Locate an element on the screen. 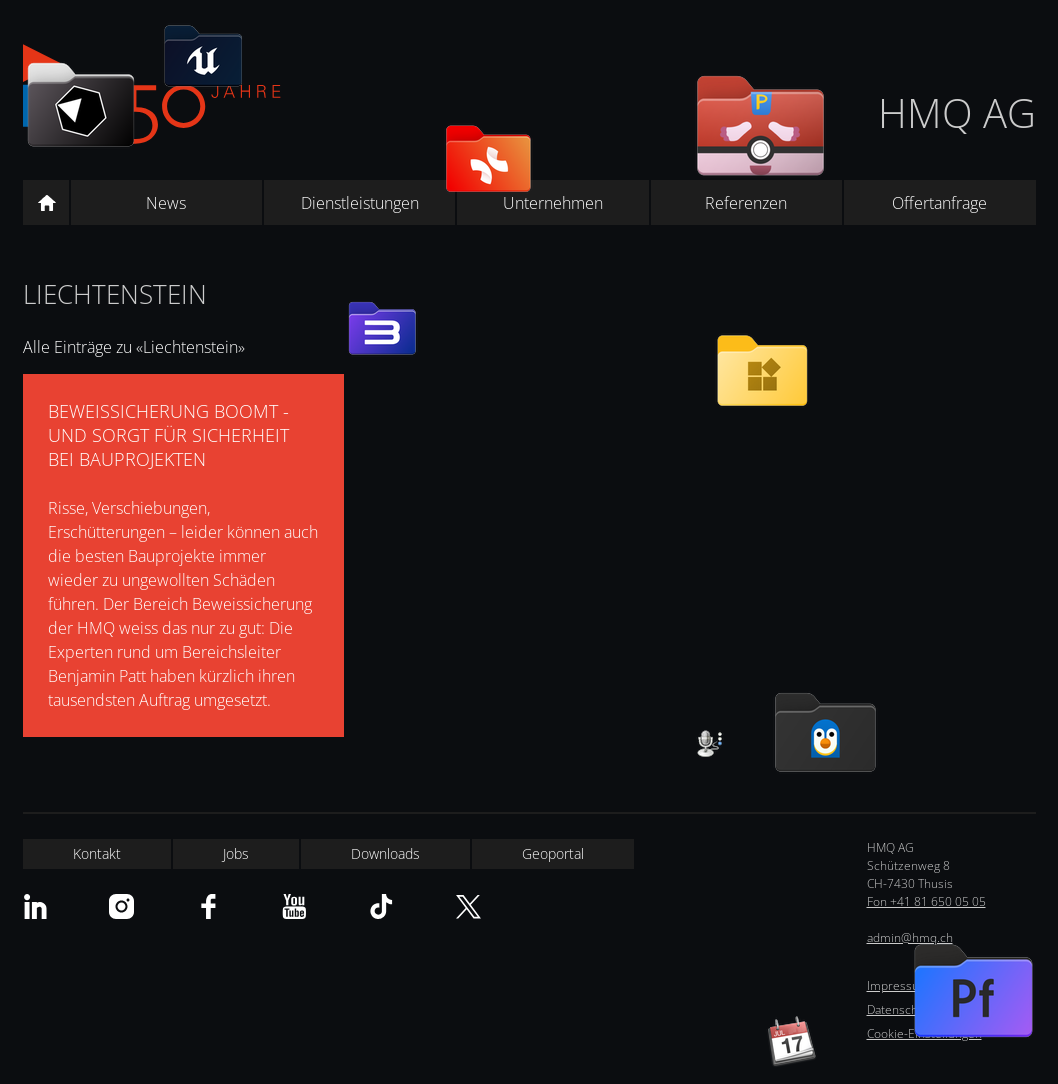 The image size is (1058, 1084). open folder containing Xmind mind mapping files is located at coordinates (488, 161).